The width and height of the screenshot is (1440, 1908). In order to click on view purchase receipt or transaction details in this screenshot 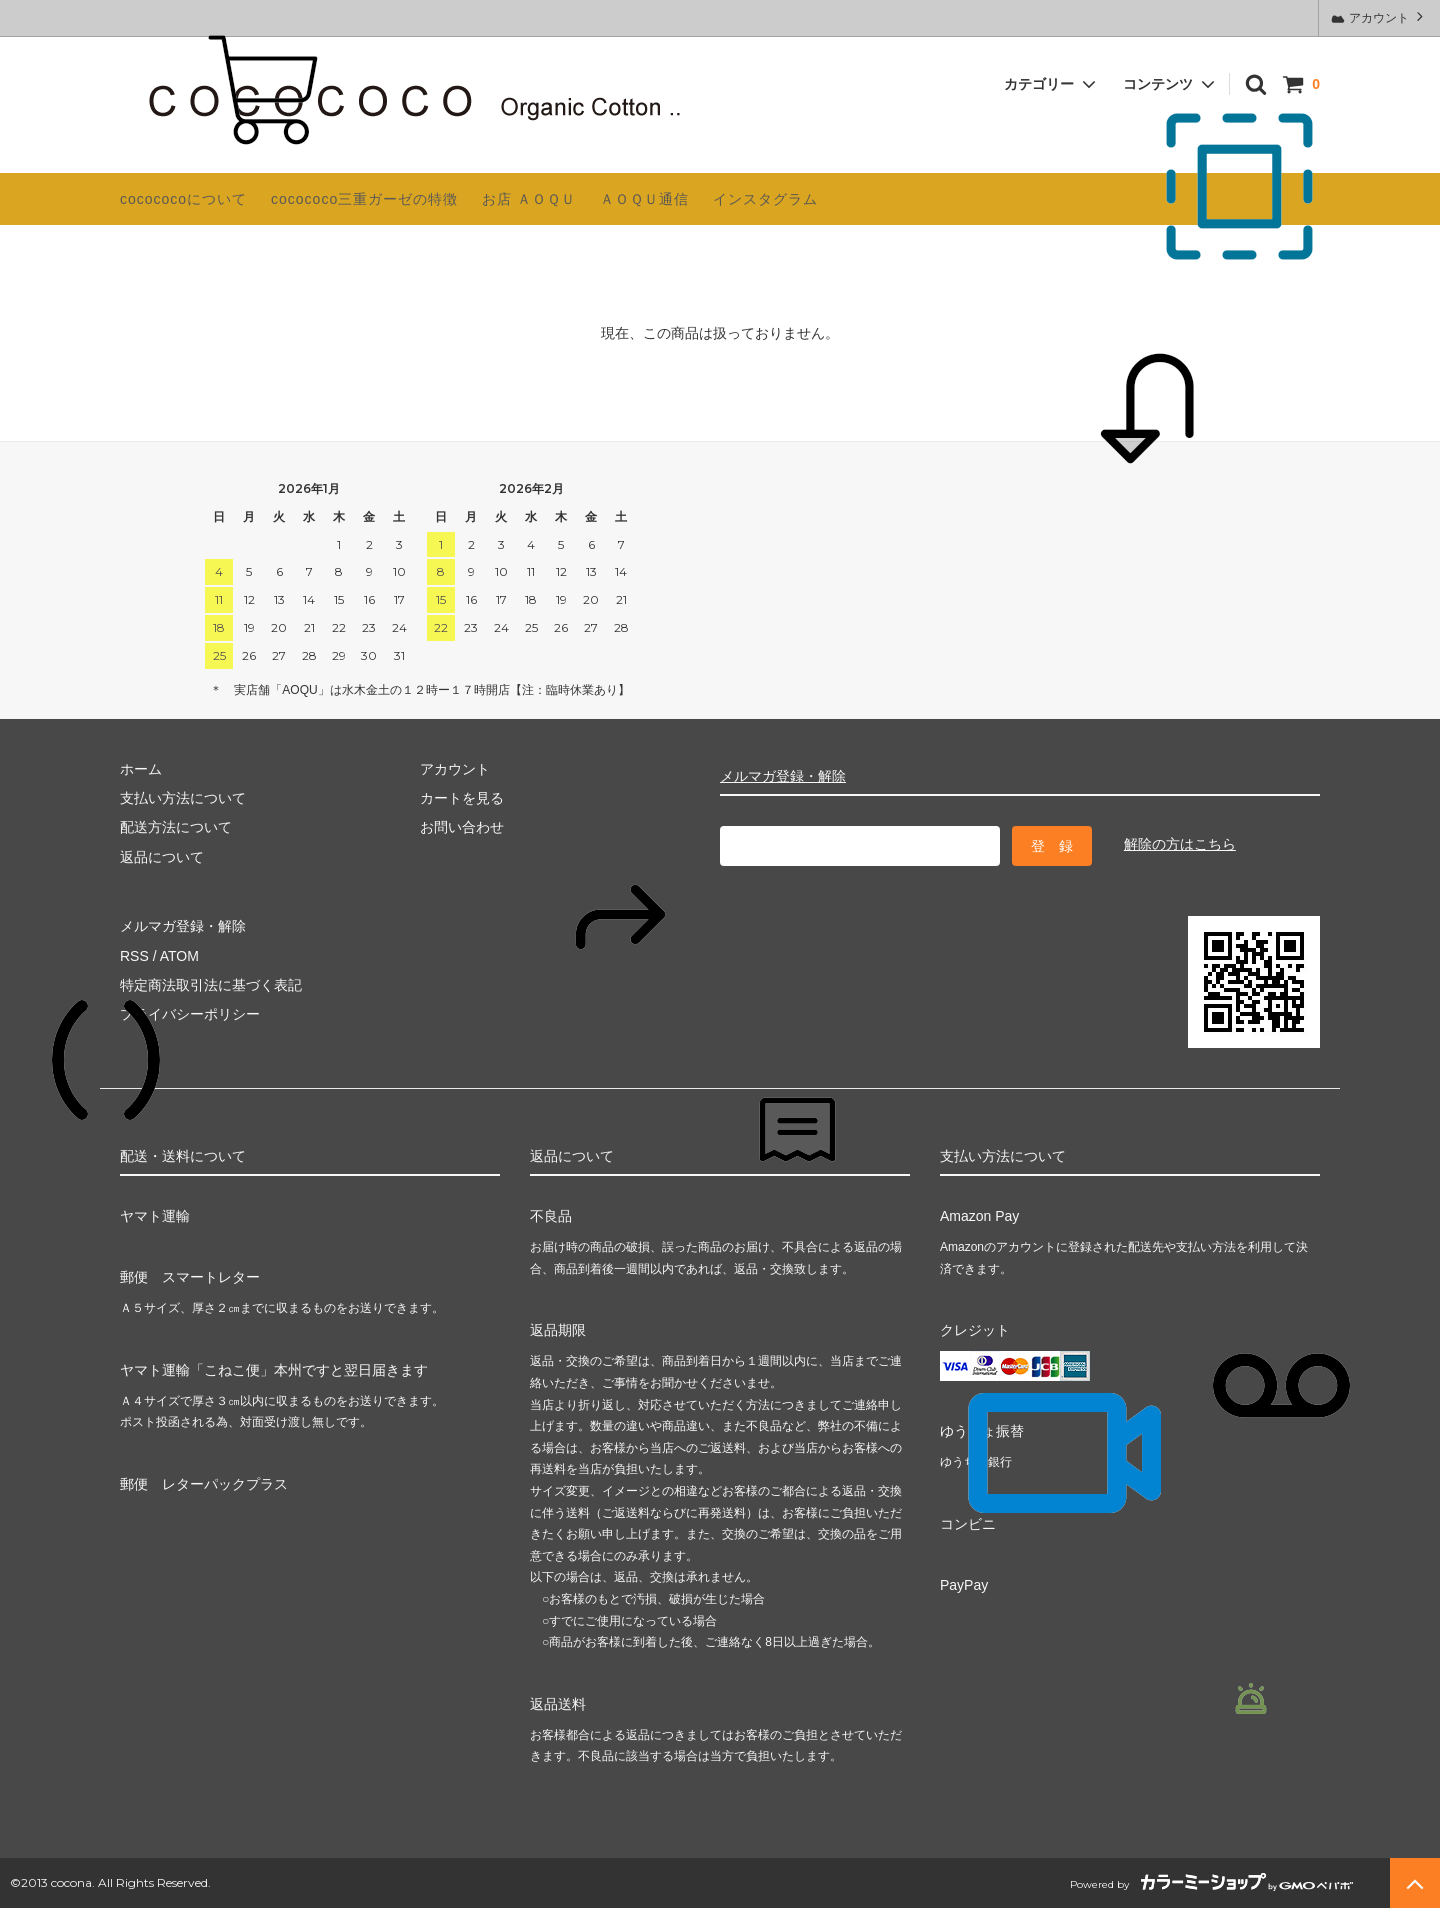, I will do `click(797, 1129)`.